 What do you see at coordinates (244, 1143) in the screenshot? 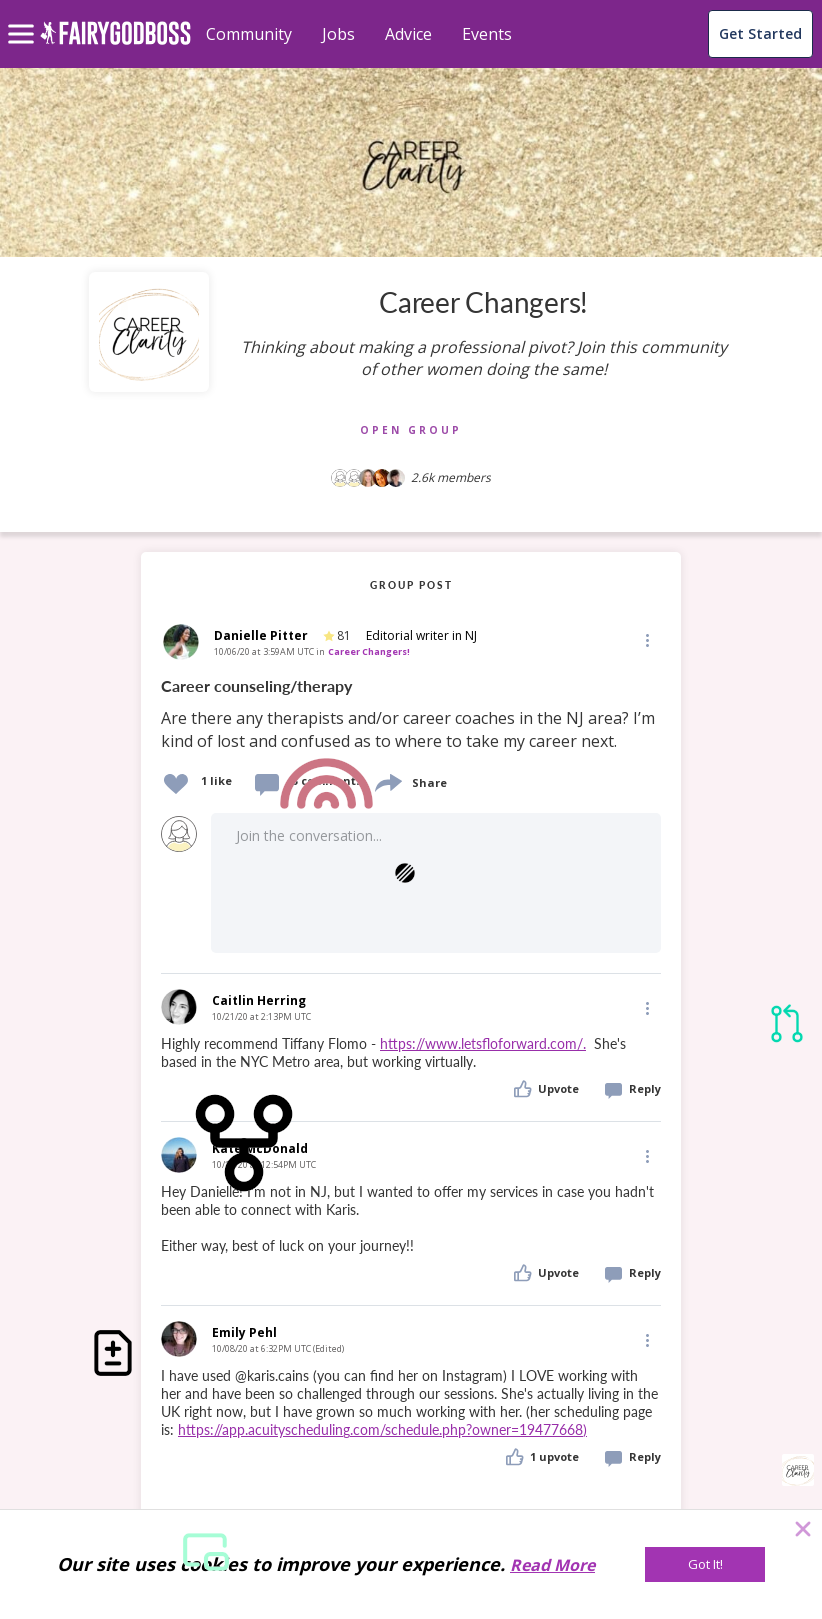
I see `fork a repository` at bounding box center [244, 1143].